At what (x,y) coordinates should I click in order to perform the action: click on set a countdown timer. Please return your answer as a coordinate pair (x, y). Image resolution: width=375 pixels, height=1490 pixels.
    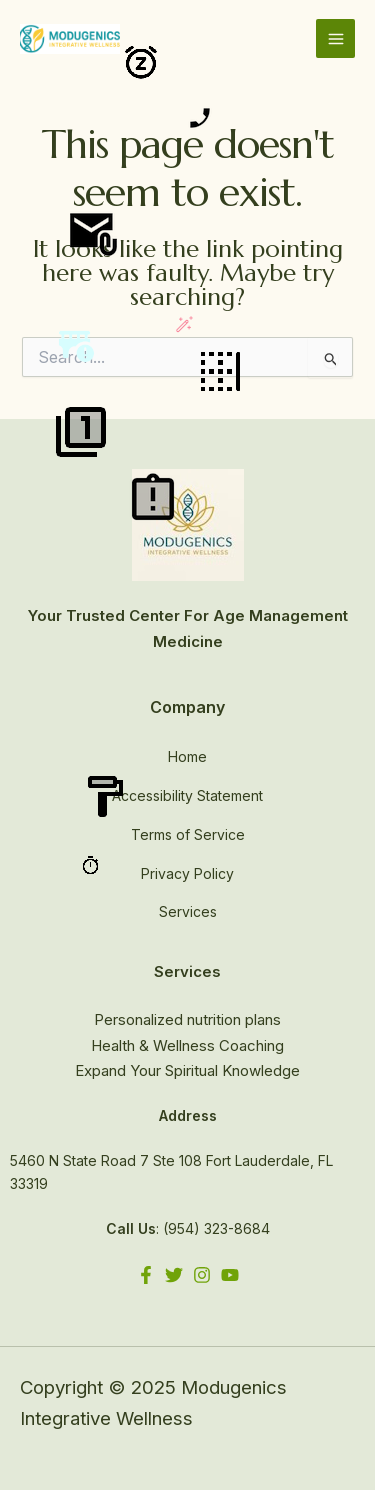
    Looking at the image, I should click on (90, 865).